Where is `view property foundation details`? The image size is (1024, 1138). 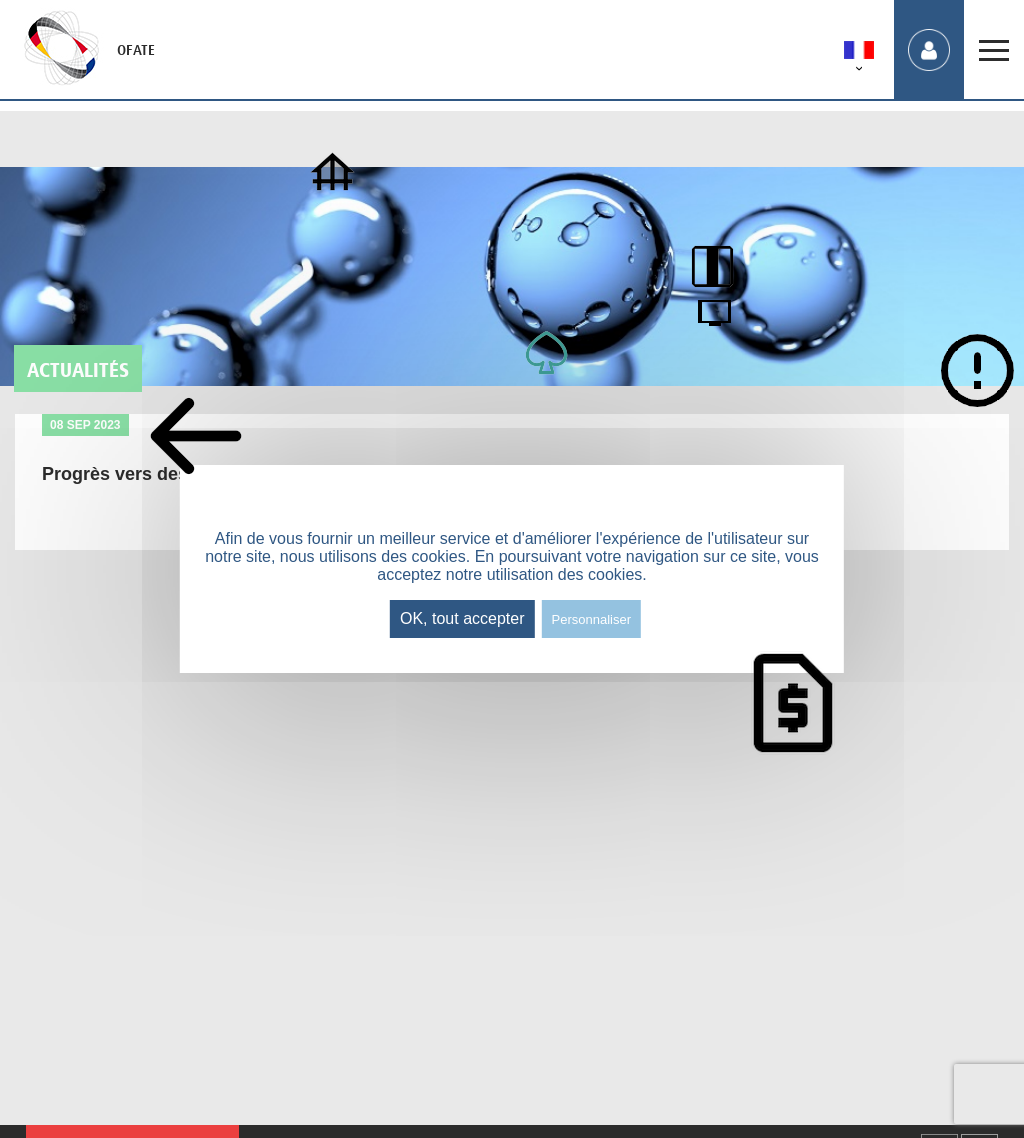
view property foundation details is located at coordinates (332, 172).